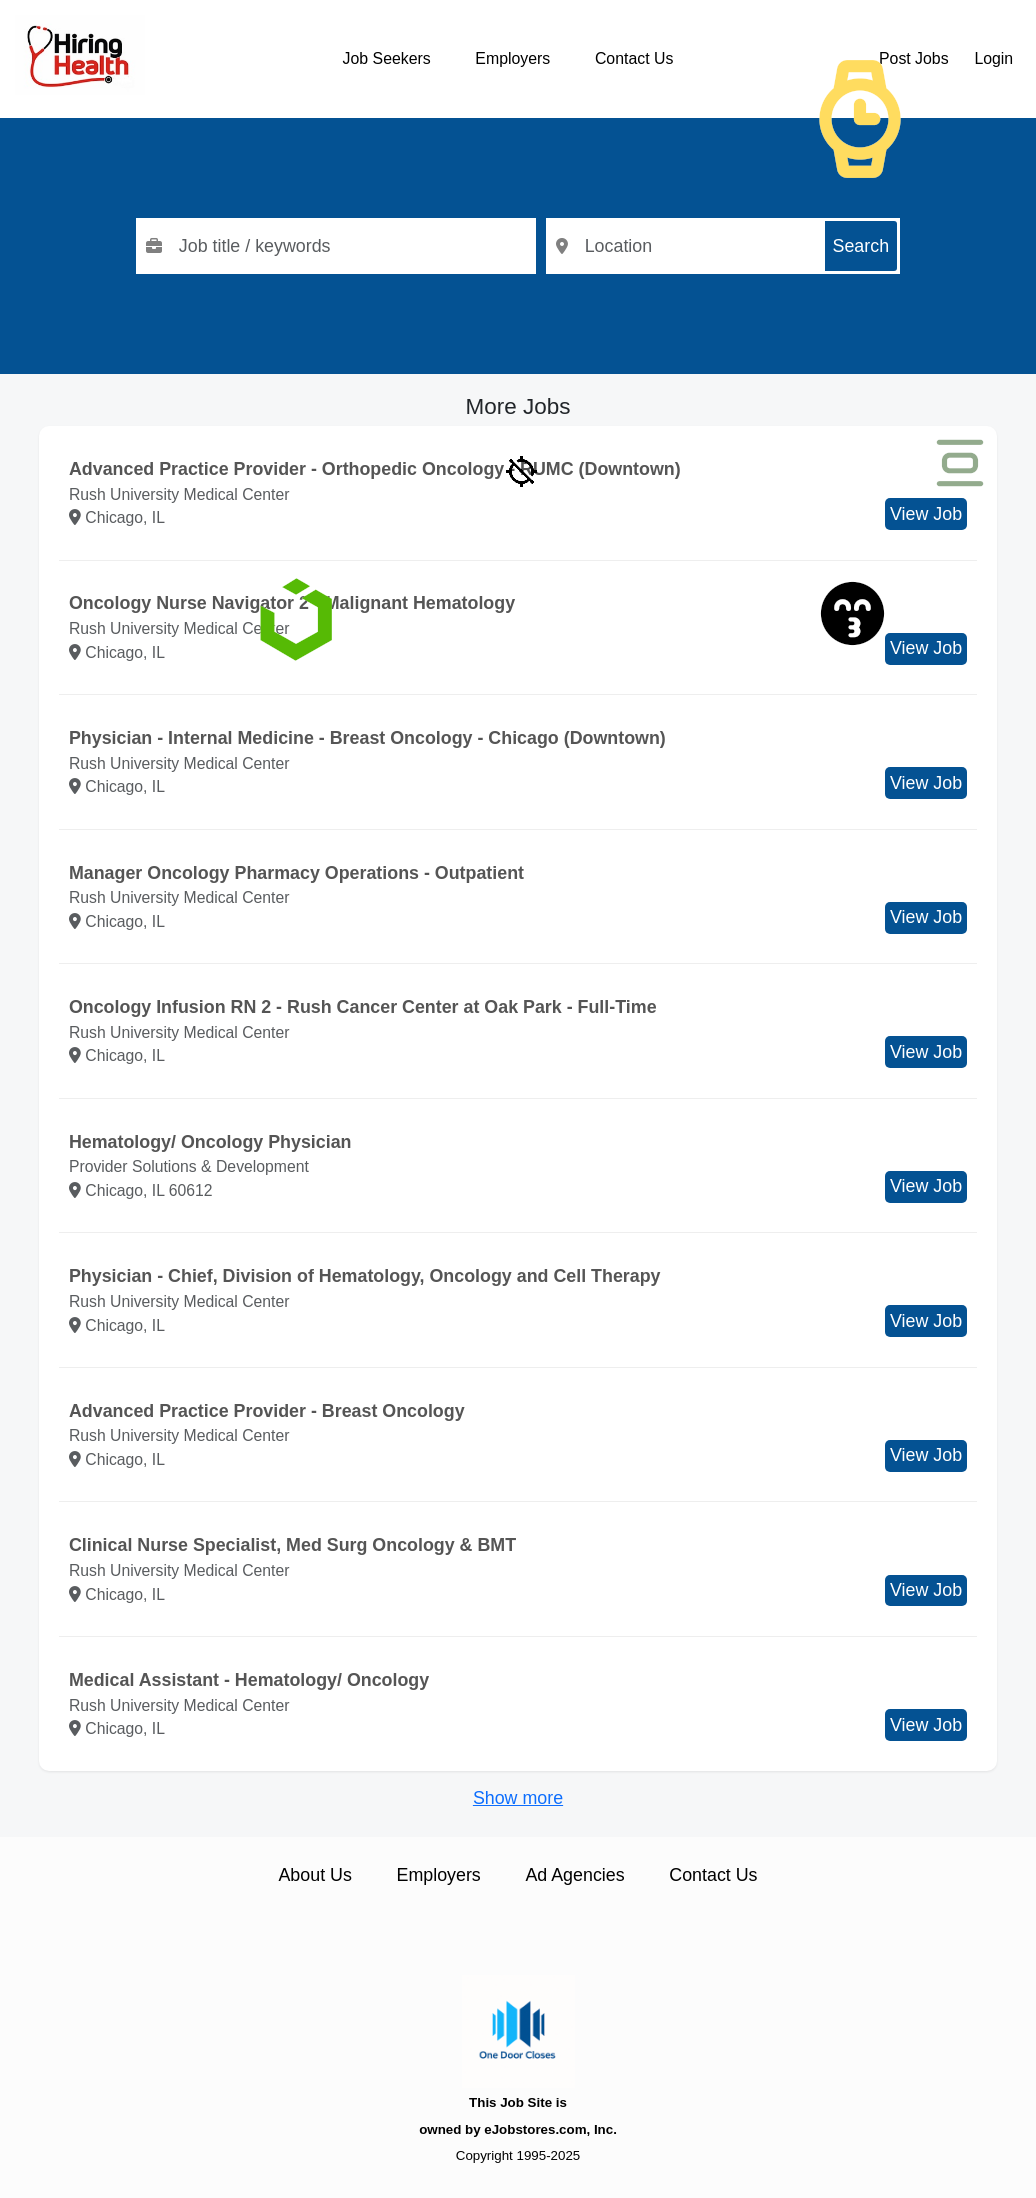 The height and width of the screenshot is (2198, 1036). Describe the element at coordinates (860, 119) in the screenshot. I see `view smartwatch or wearable device settings` at that location.